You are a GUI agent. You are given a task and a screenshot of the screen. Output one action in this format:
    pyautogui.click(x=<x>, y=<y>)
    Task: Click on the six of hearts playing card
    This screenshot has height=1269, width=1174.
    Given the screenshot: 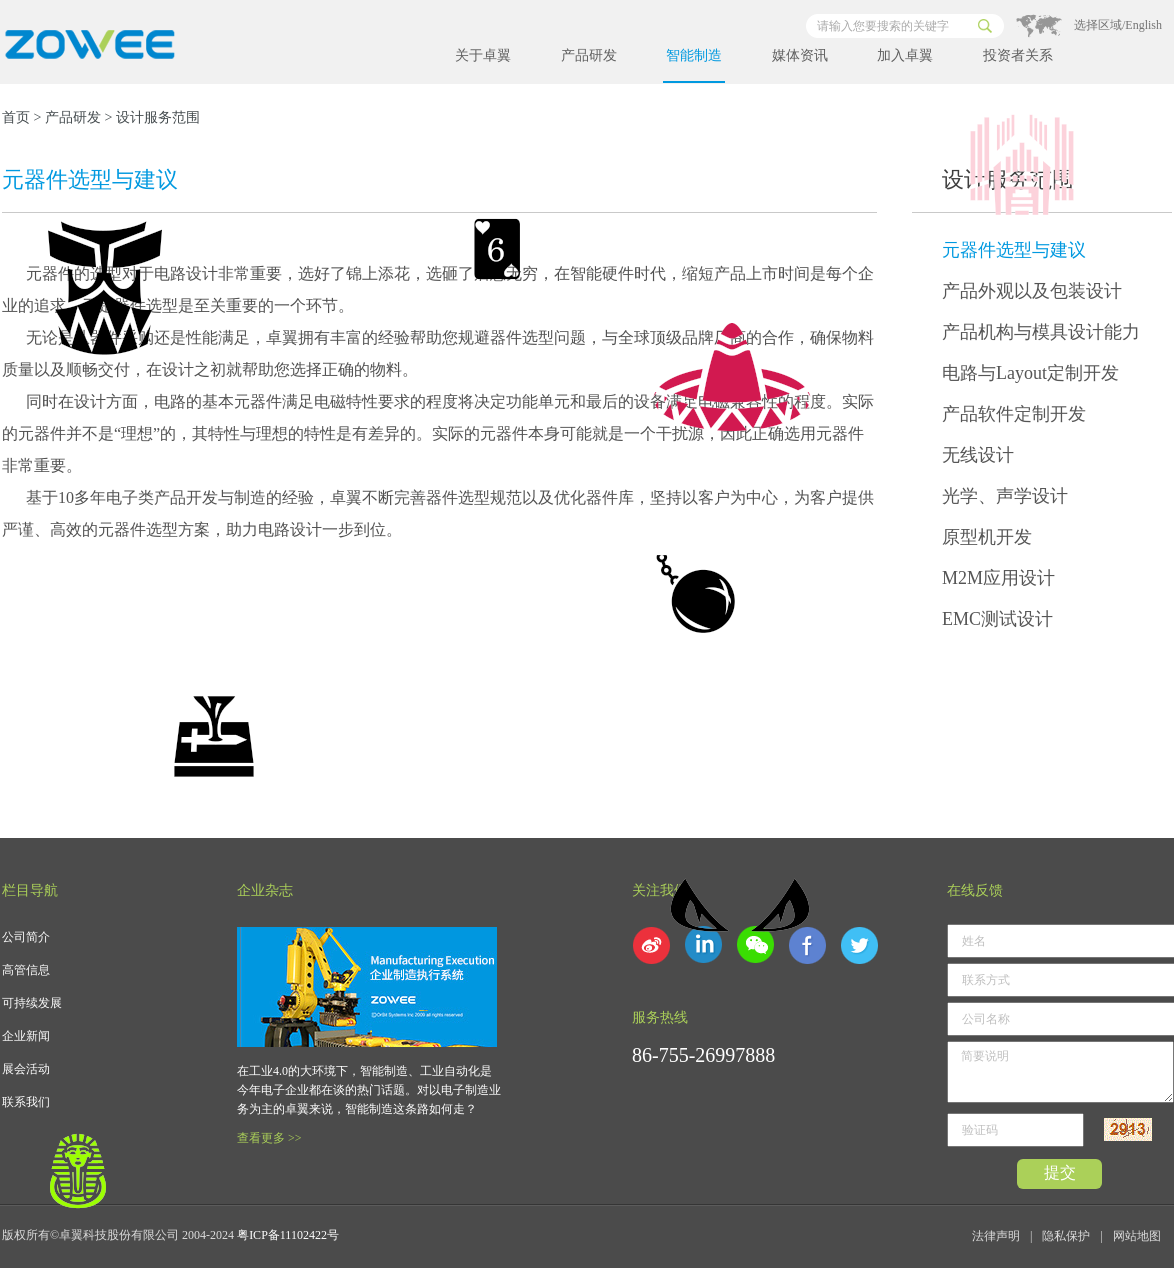 What is the action you would take?
    pyautogui.click(x=497, y=249)
    